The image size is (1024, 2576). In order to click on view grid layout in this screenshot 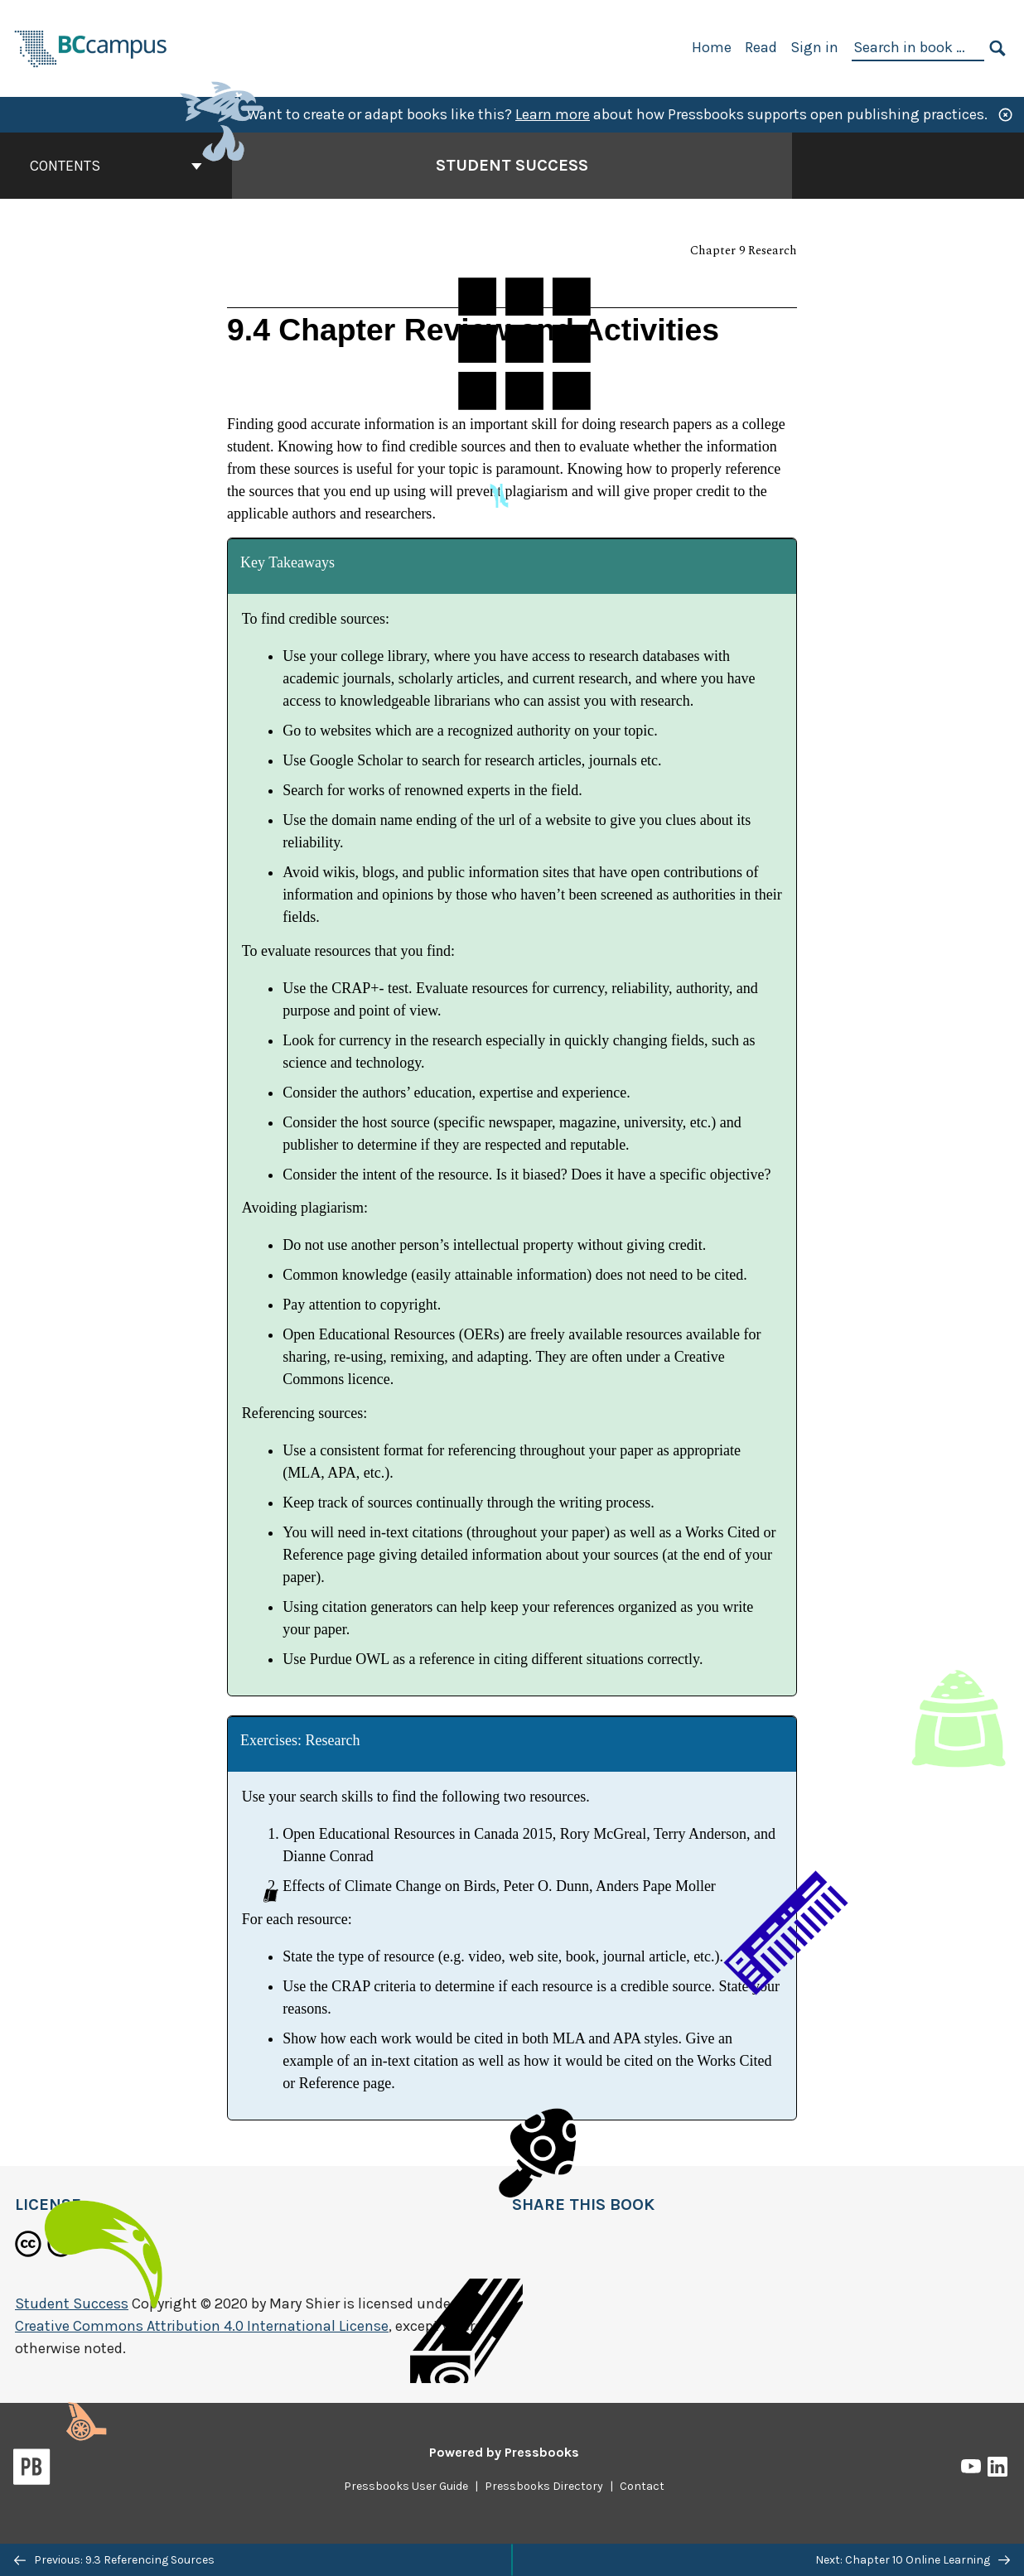, I will do `click(524, 344)`.